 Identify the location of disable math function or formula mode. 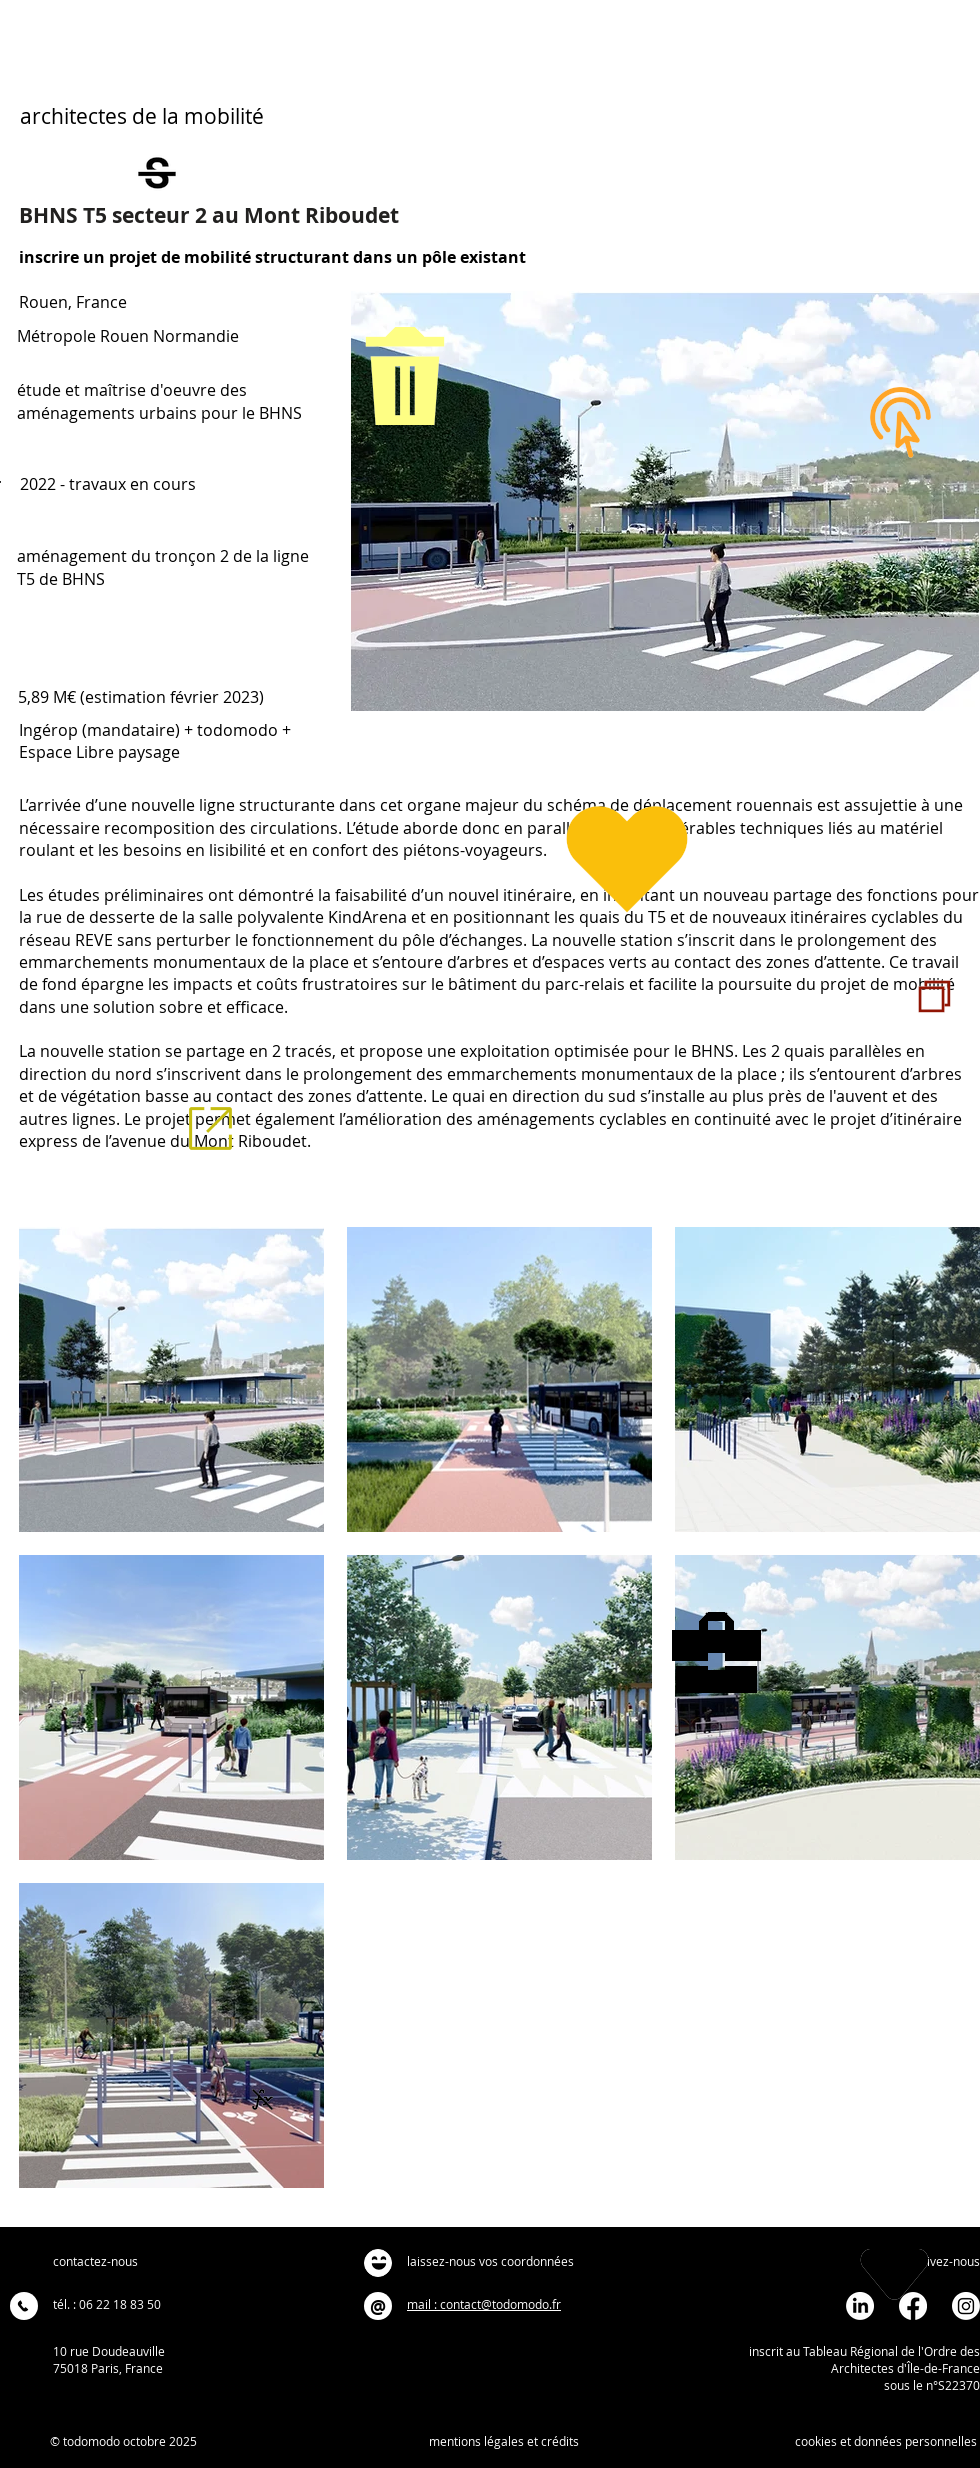
(262, 2099).